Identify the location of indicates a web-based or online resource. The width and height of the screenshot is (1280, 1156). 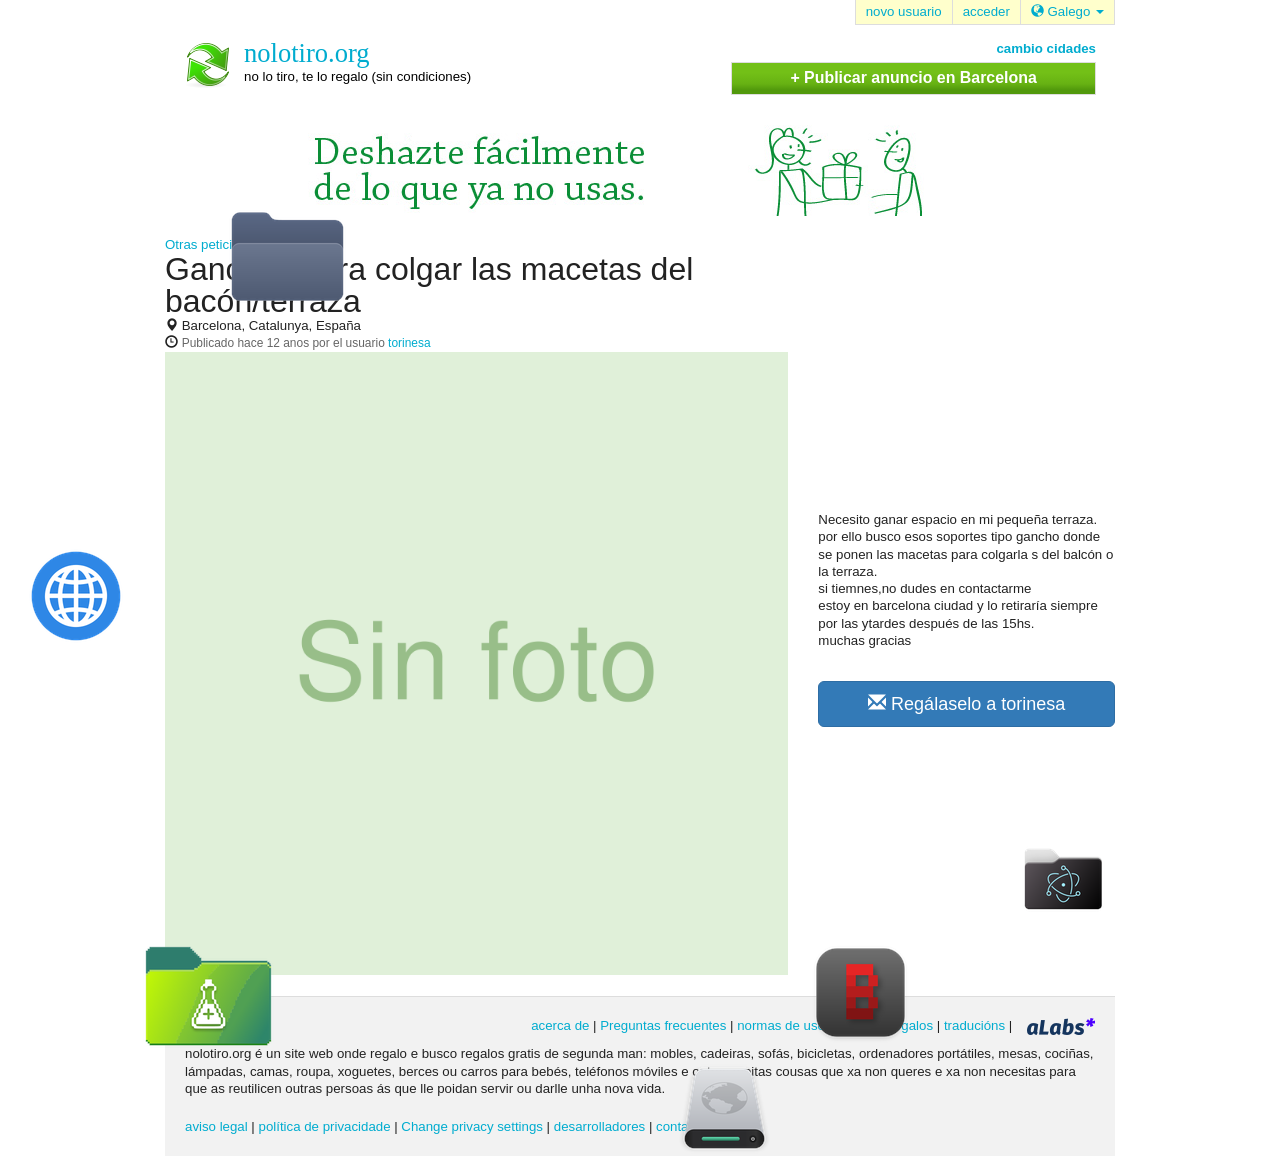
(76, 596).